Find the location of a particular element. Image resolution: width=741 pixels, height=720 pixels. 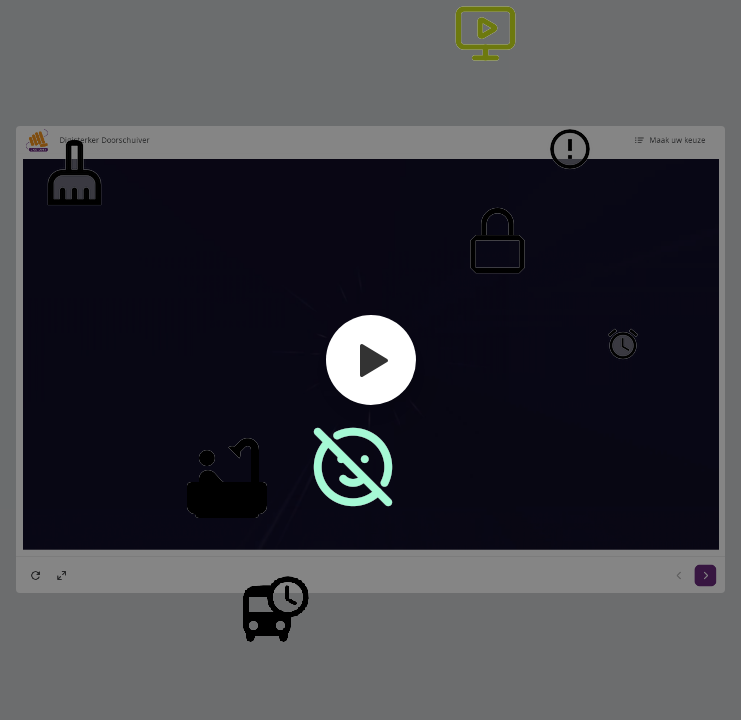

disable mood or emotion tracking is located at coordinates (353, 467).